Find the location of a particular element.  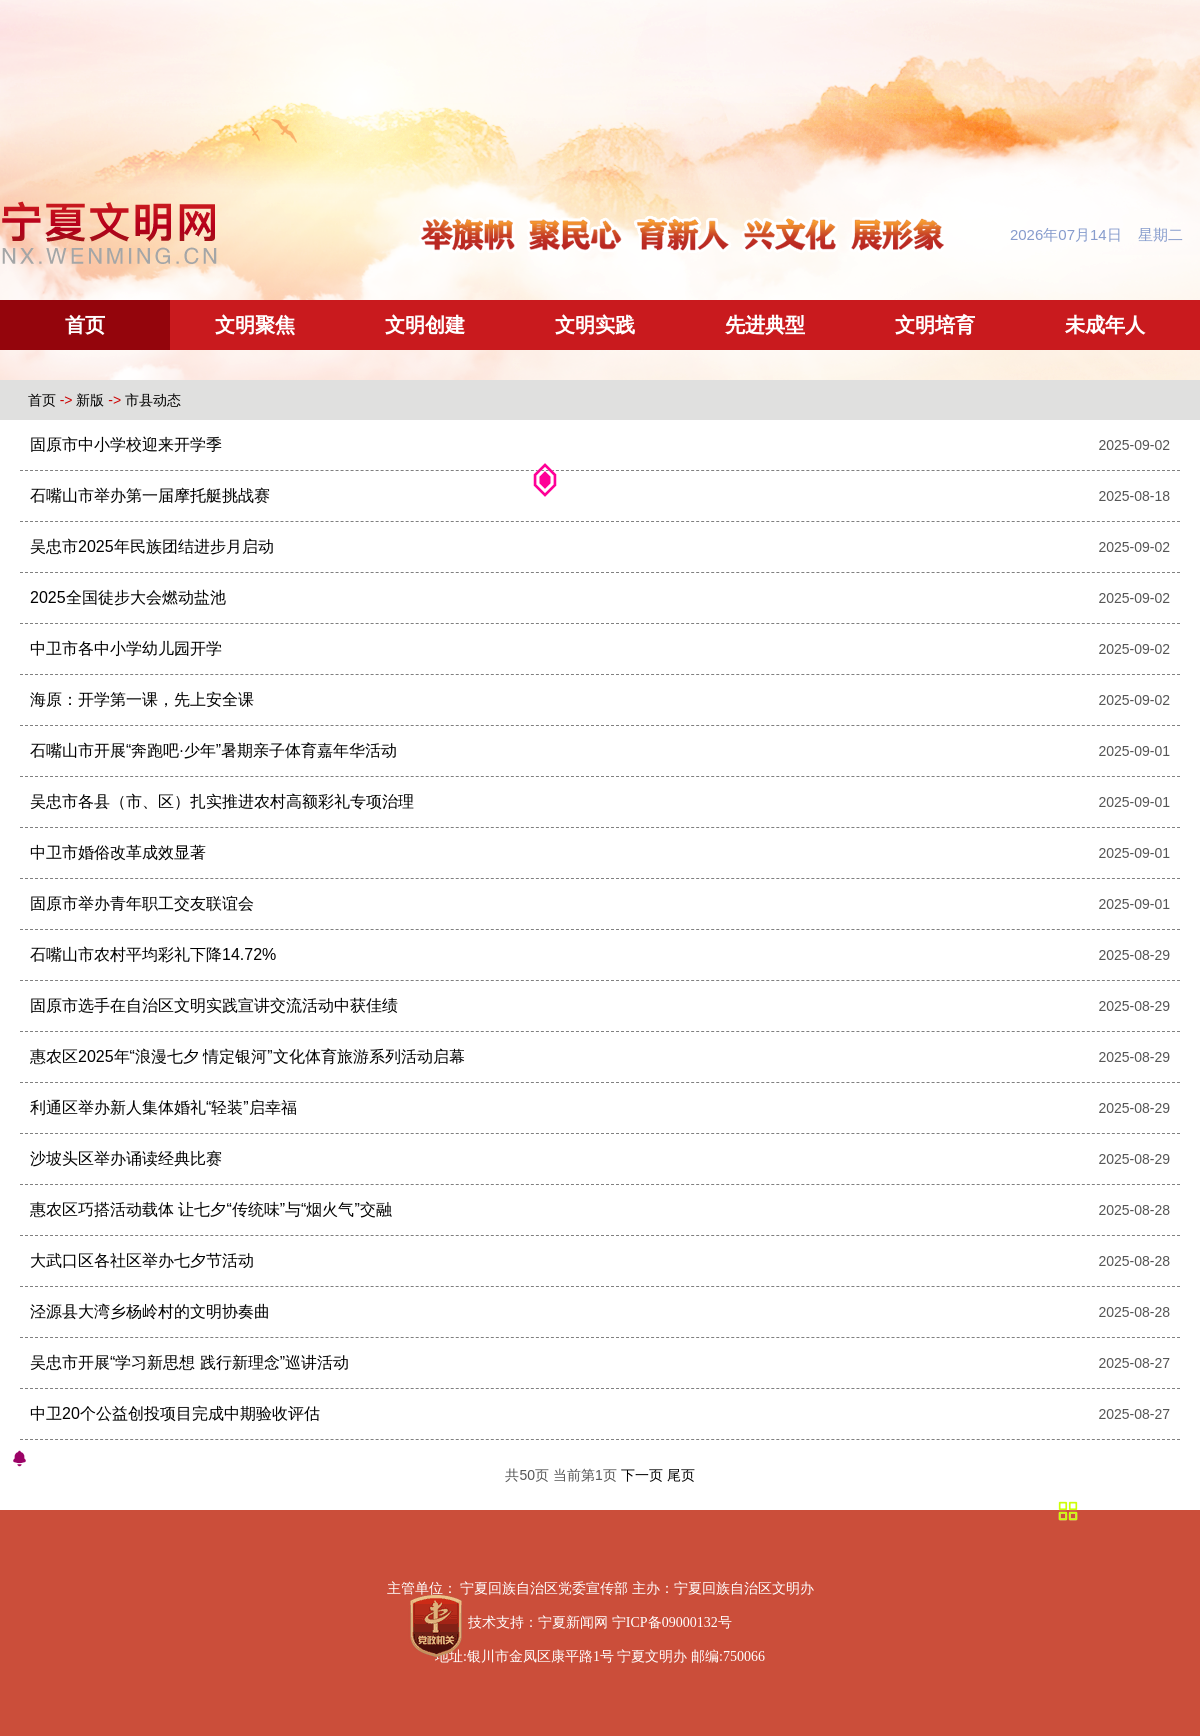

view items in grid layout is located at coordinates (1068, 1511).